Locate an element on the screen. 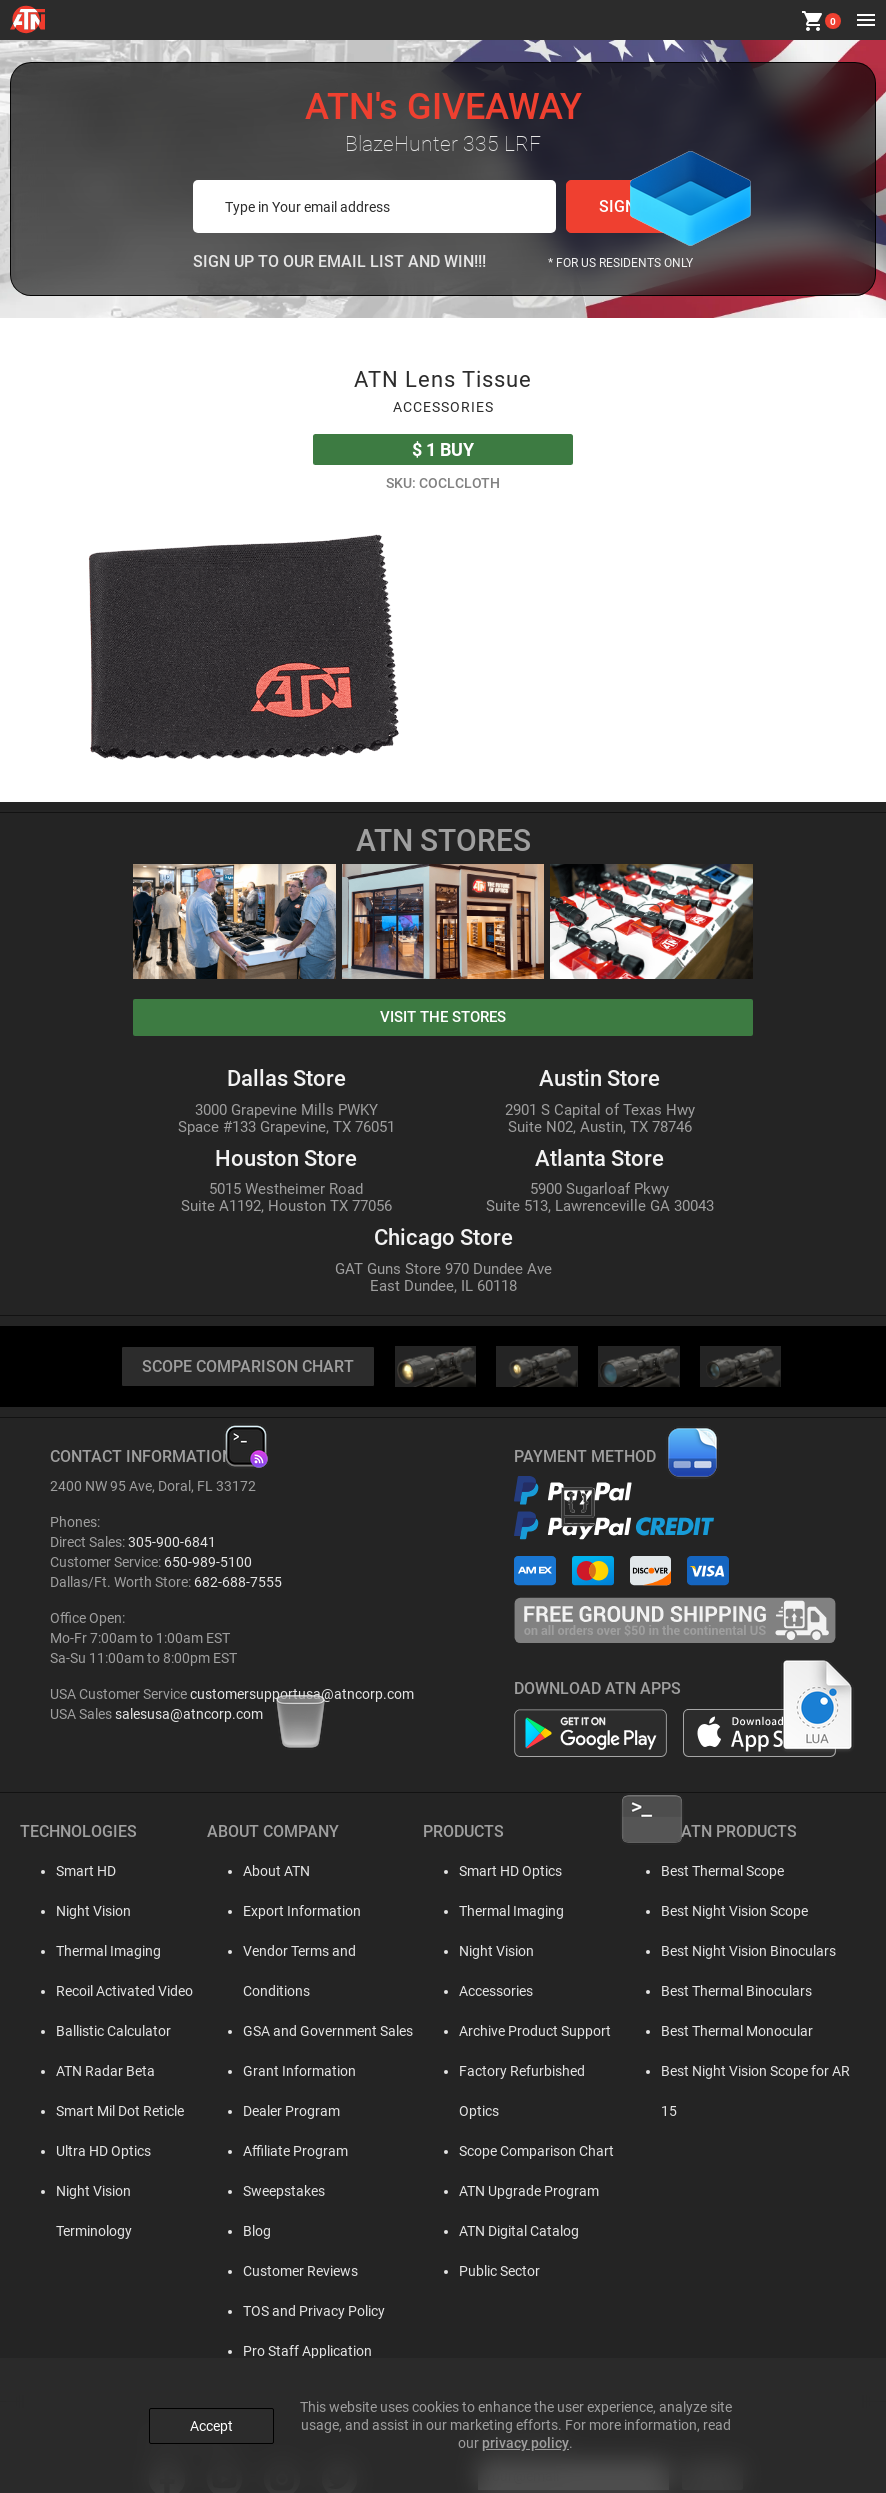 Image resolution: width=886 pixels, height=2493 pixels. a lua script or source code file is located at coordinates (817, 1706).